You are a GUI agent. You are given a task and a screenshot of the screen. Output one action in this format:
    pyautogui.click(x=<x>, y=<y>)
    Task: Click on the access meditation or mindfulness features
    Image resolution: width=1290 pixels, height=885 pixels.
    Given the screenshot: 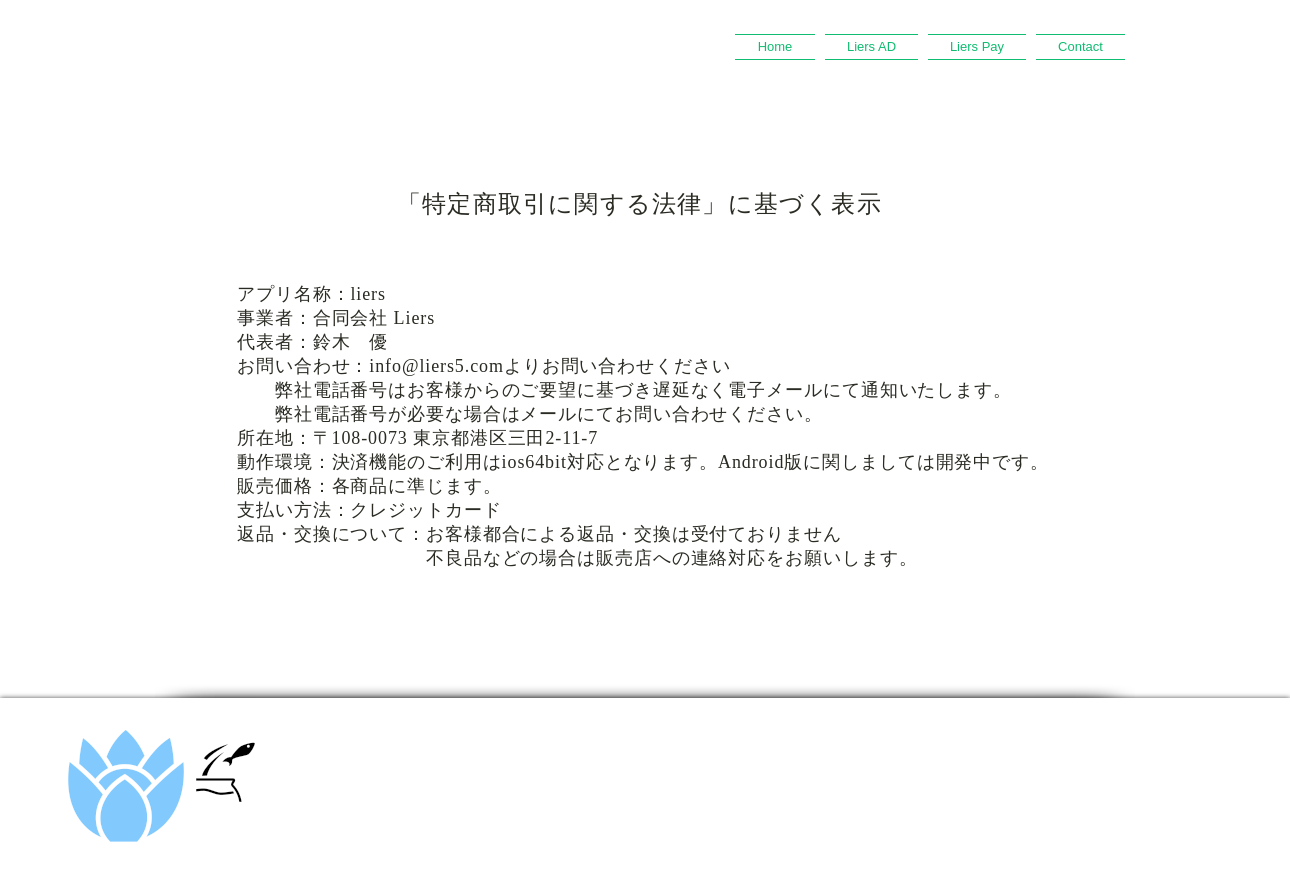 What is the action you would take?
    pyautogui.click(x=126, y=783)
    